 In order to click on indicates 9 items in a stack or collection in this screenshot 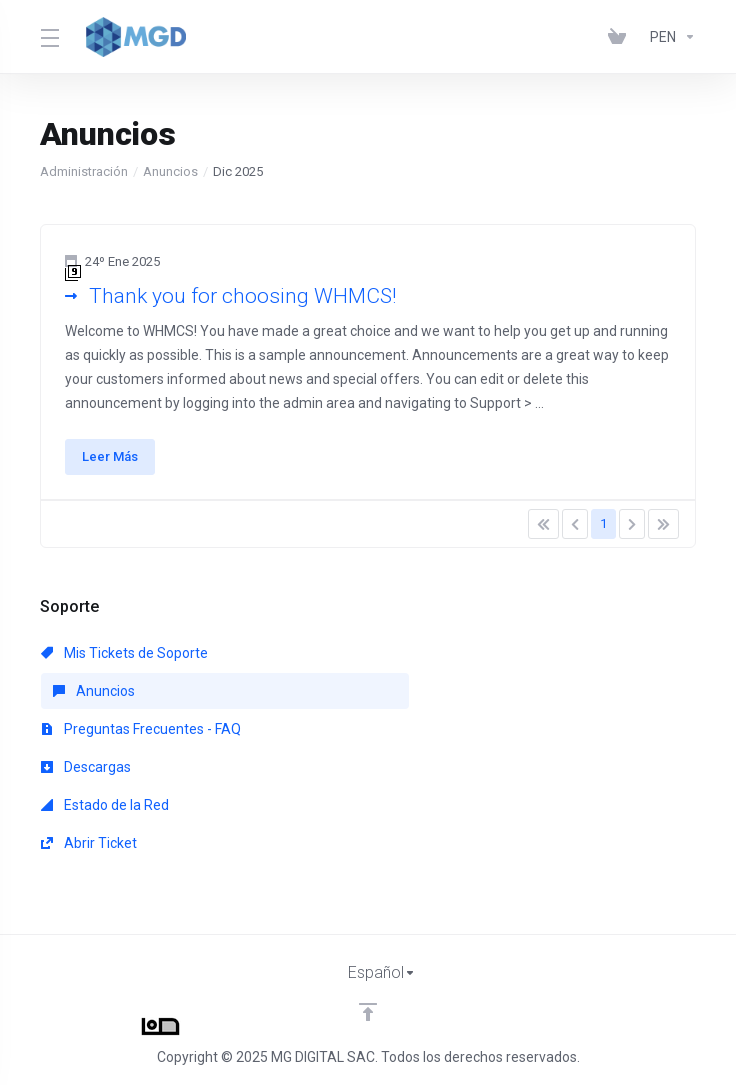, I will do `click(73, 273)`.